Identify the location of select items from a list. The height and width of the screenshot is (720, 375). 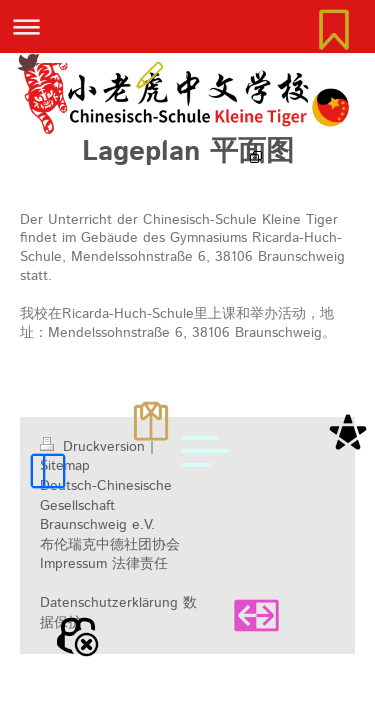
(205, 453).